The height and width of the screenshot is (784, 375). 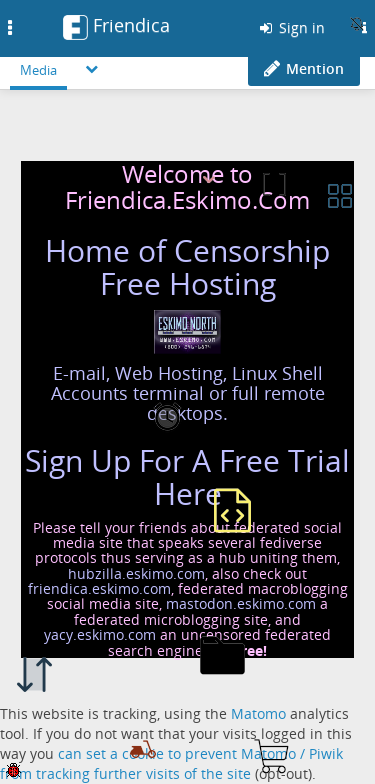 What do you see at coordinates (167, 416) in the screenshot?
I see `set or manage alarms` at bounding box center [167, 416].